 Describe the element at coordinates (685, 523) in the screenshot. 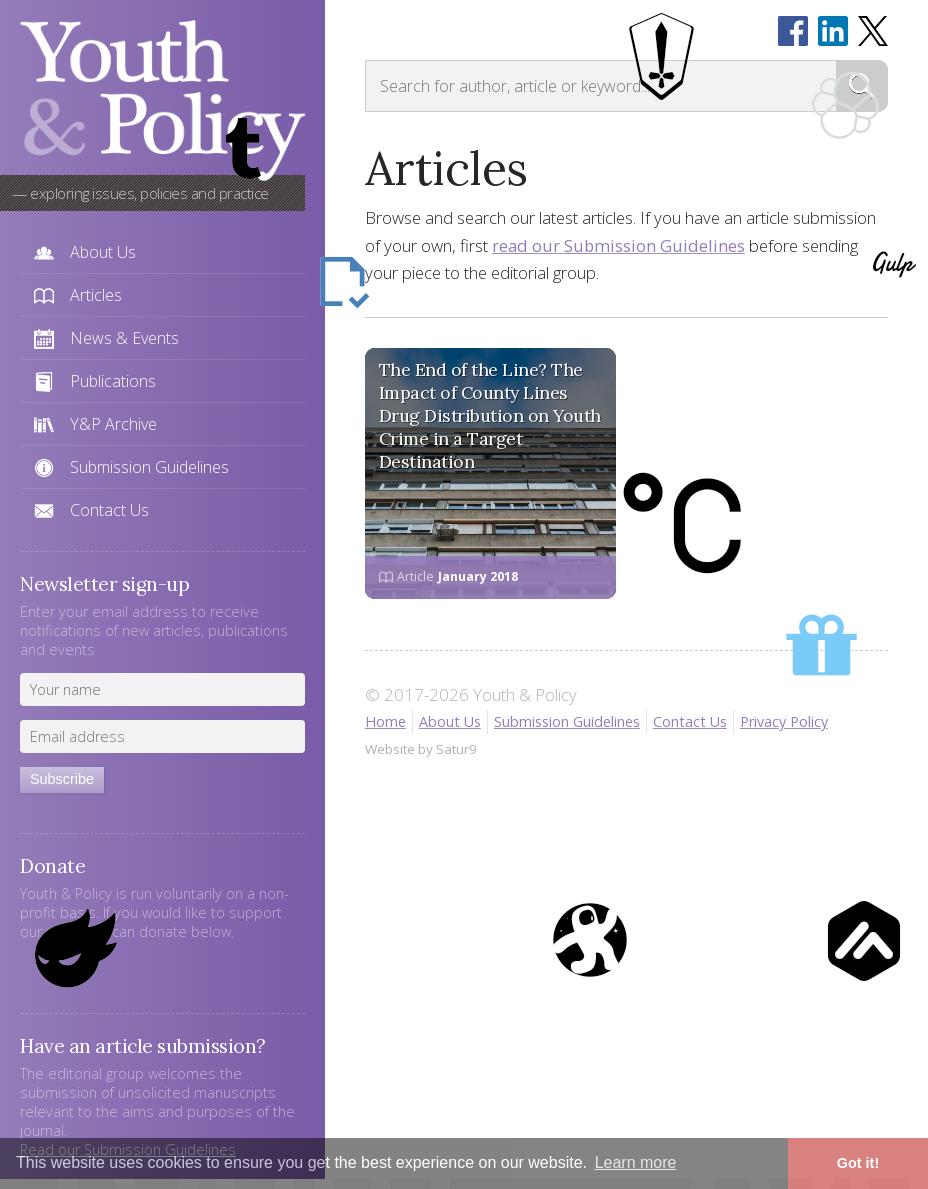

I see `indicates temperature displayed in celsius` at that location.